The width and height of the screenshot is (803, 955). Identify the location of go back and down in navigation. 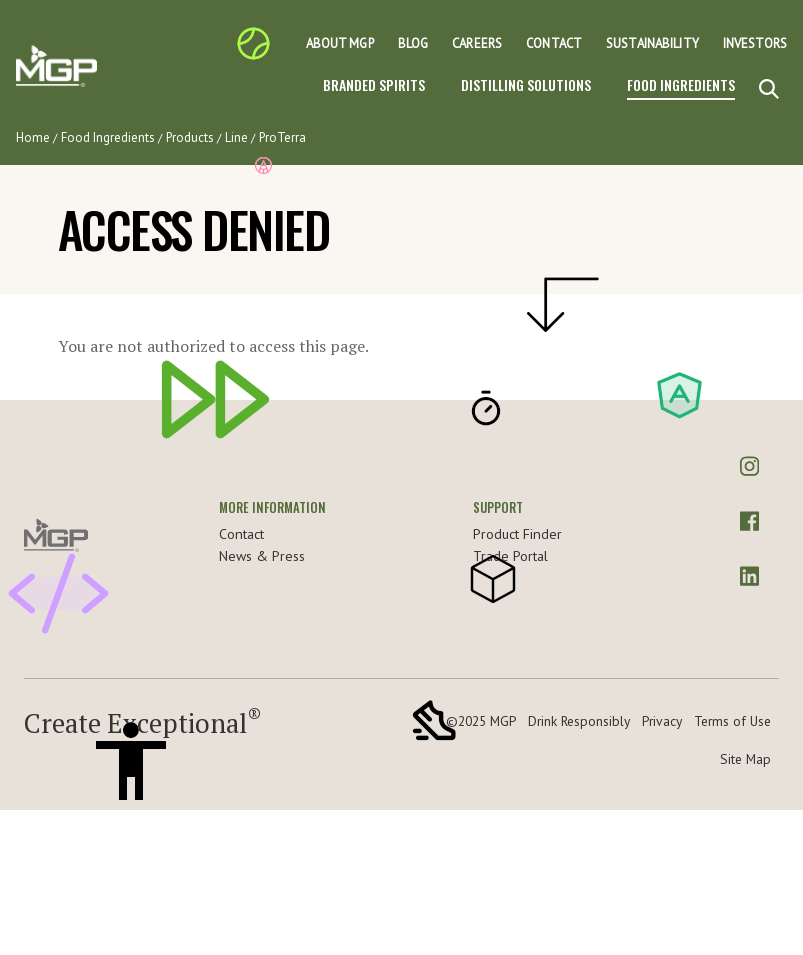
(560, 299).